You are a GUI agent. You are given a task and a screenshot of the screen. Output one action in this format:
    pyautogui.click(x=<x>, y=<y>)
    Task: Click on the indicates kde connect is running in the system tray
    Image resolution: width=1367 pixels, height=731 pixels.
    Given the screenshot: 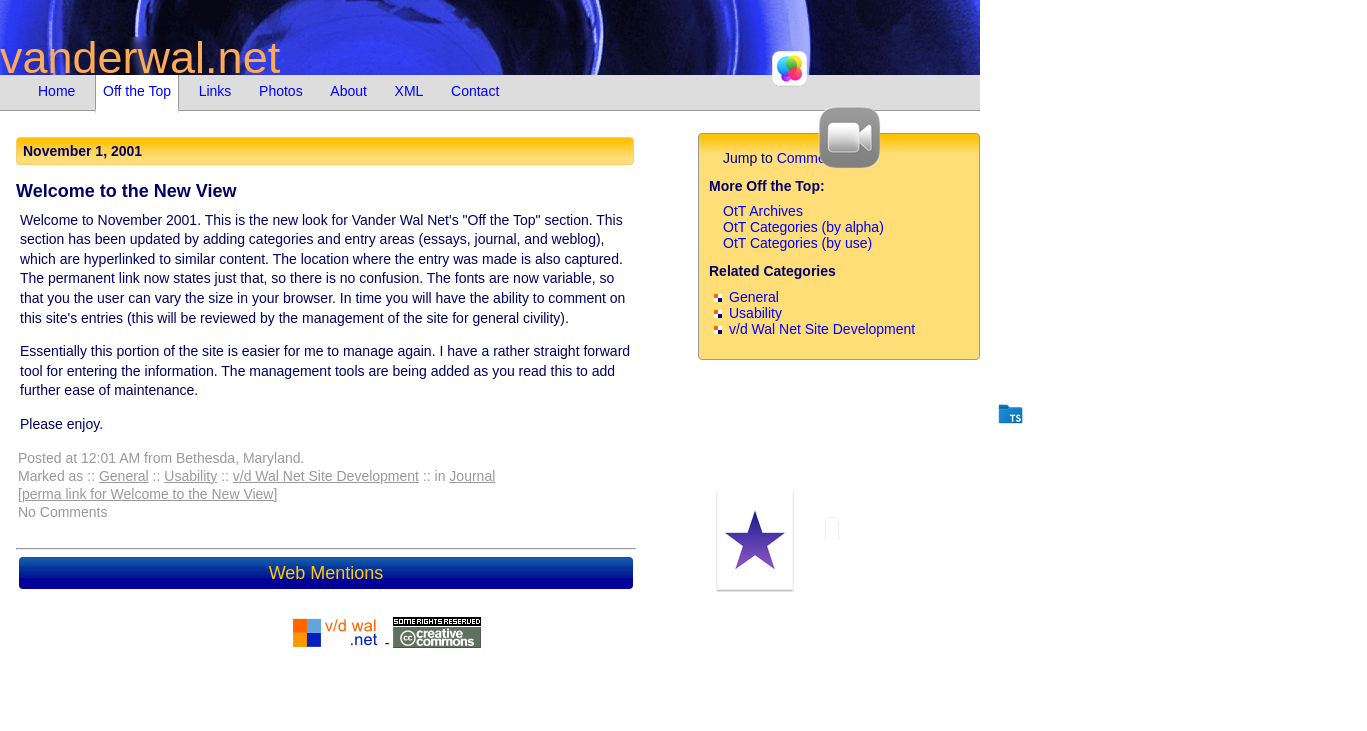 What is the action you would take?
    pyautogui.click(x=832, y=529)
    